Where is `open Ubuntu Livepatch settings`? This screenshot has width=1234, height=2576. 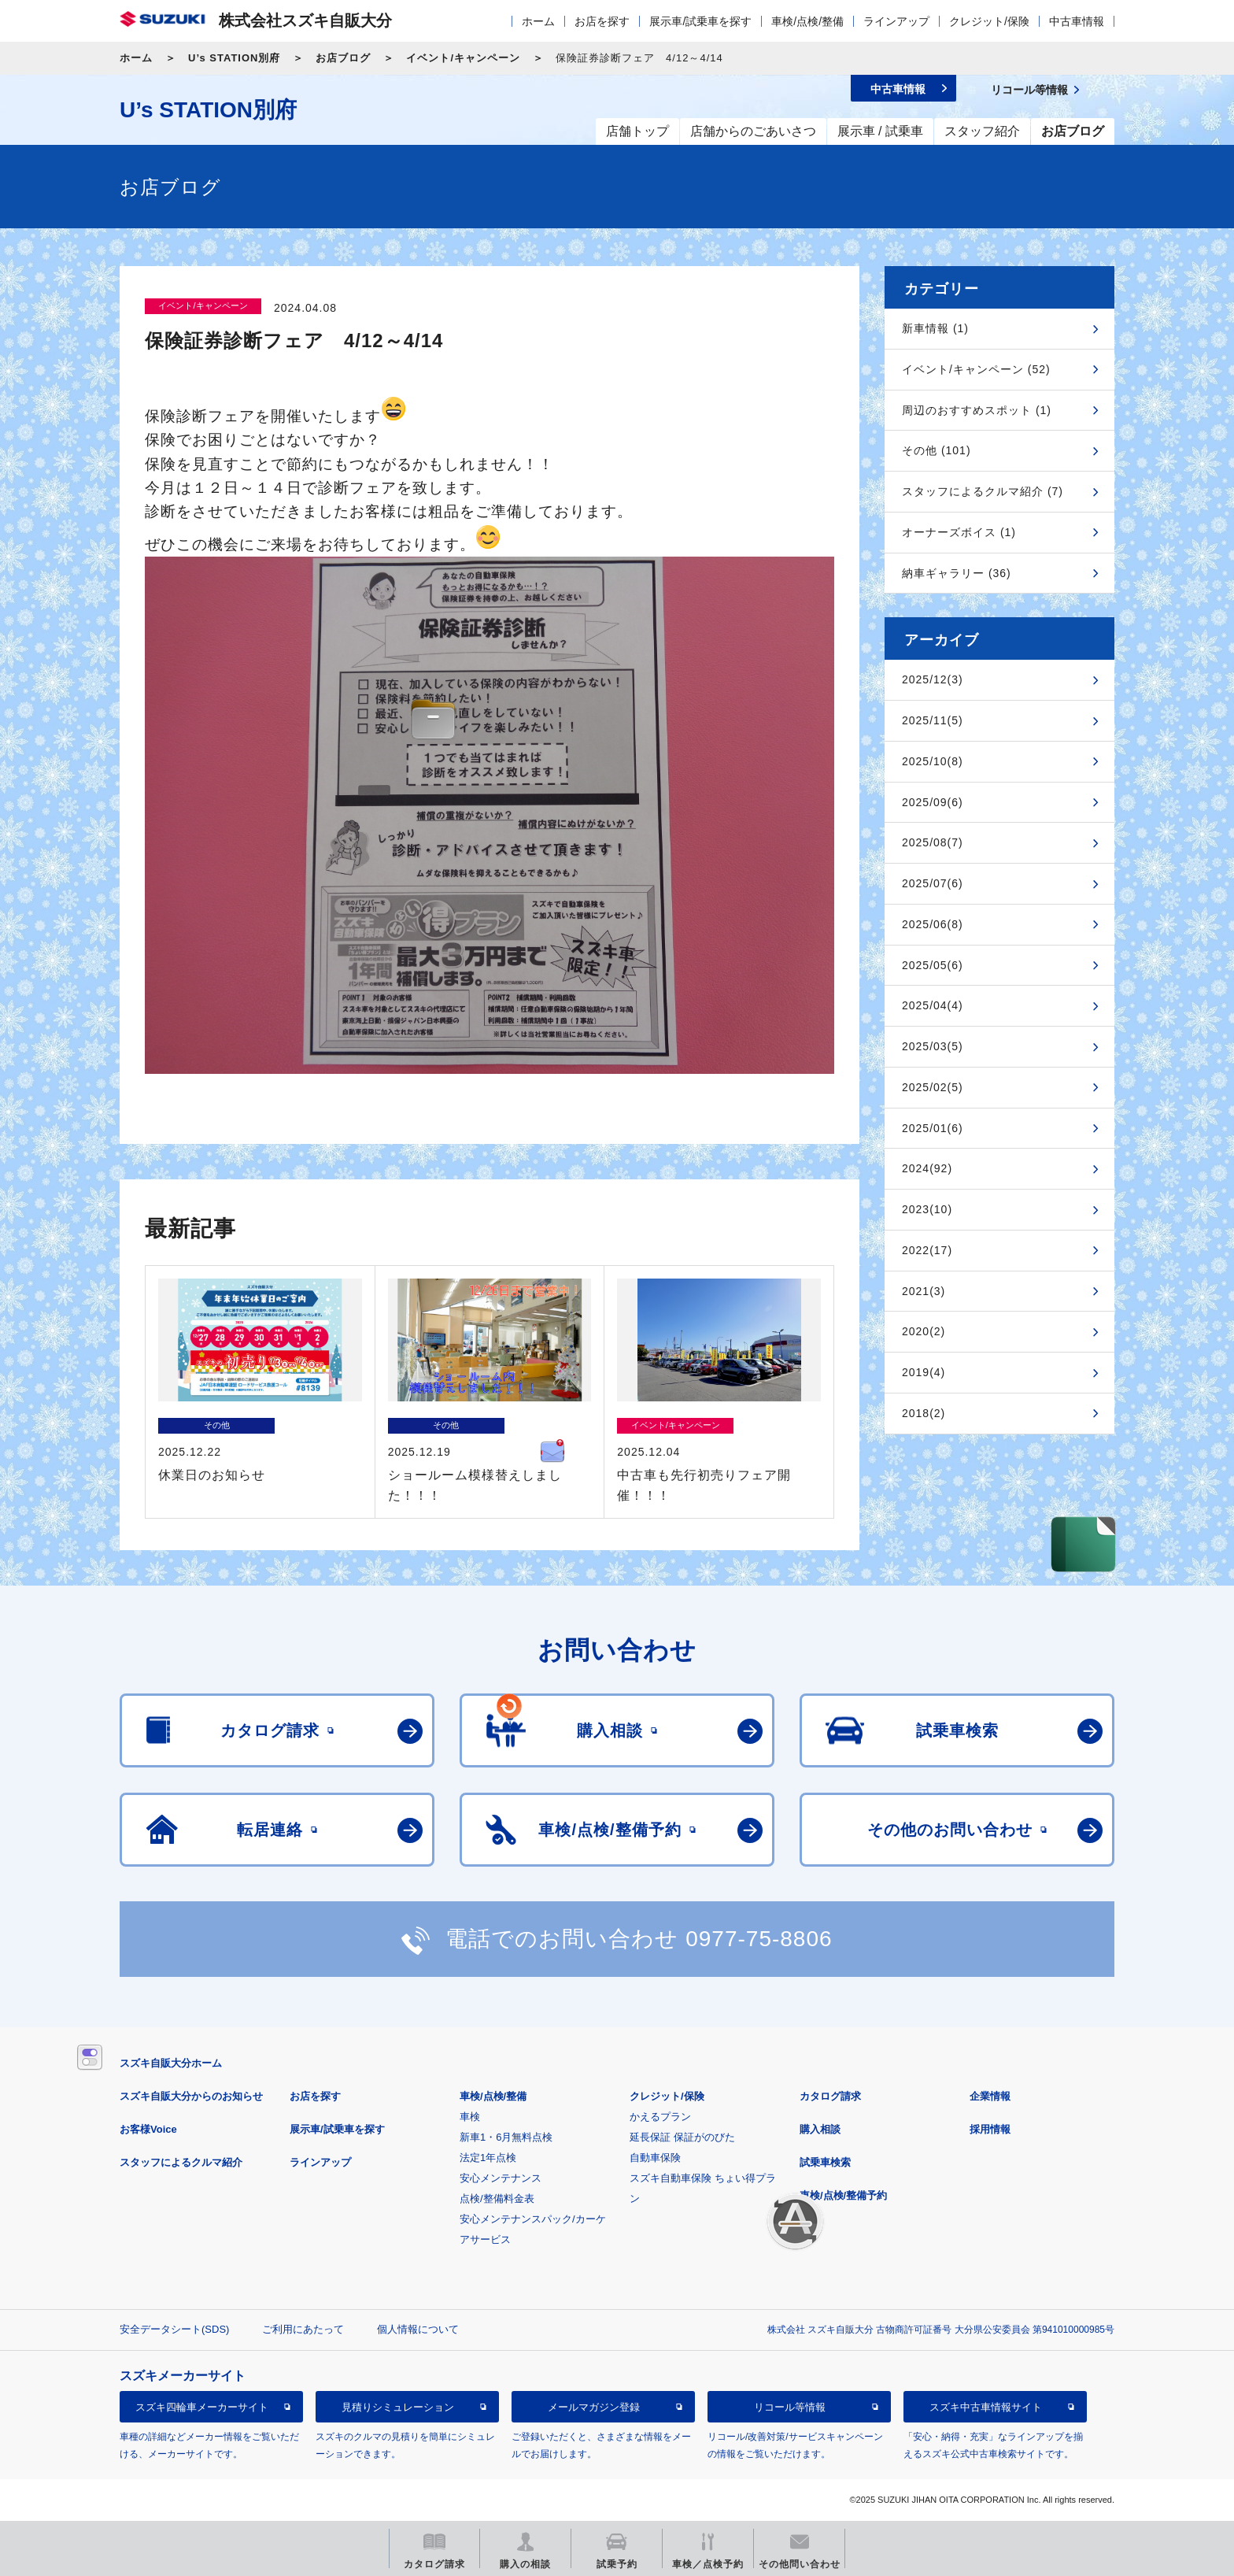 open Ubuntu Livepatch settings is located at coordinates (509, 1706).